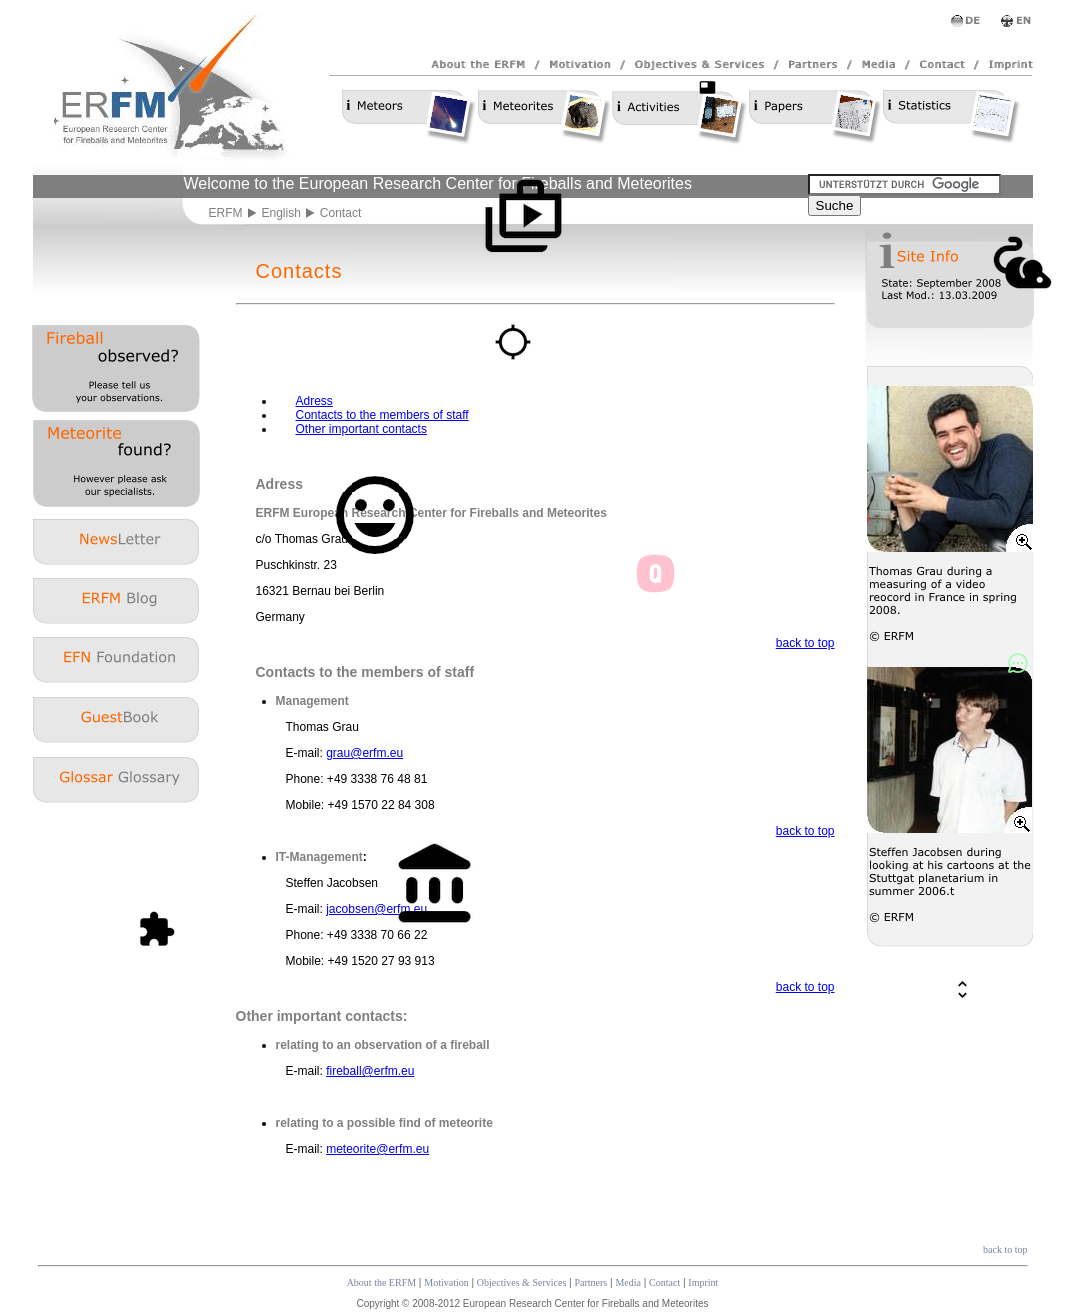  I want to click on request pest control services for rodents, so click(1022, 262).